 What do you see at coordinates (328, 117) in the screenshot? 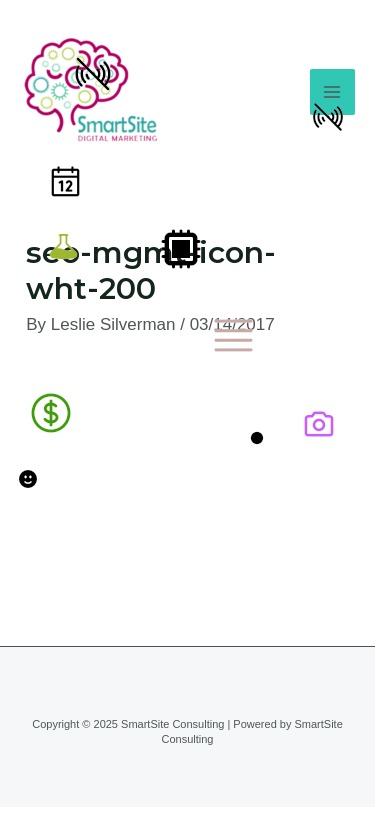
I see `no signal or connection unavailable` at bounding box center [328, 117].